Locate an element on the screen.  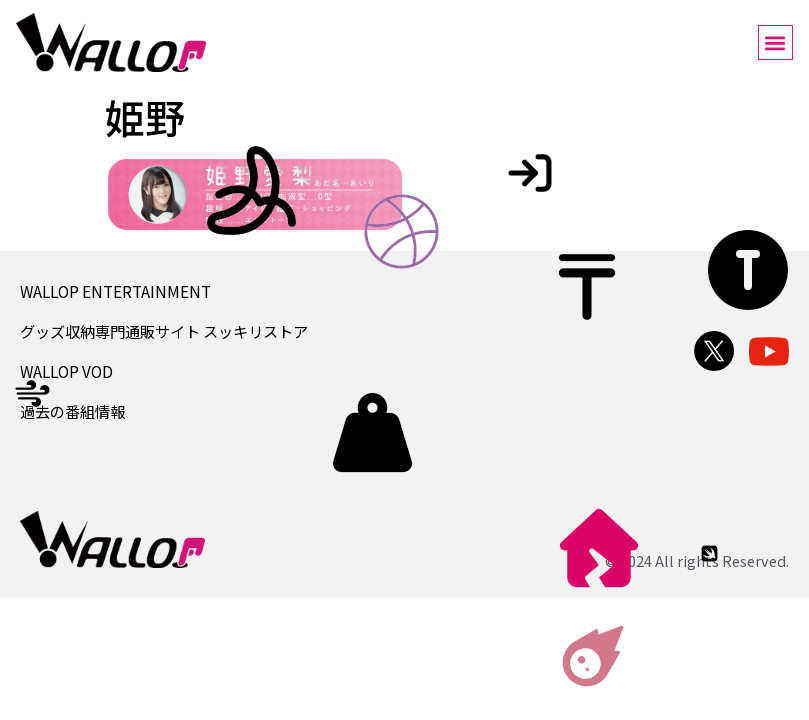
adjust weight or mass settings is located at coordinates (372, 432).